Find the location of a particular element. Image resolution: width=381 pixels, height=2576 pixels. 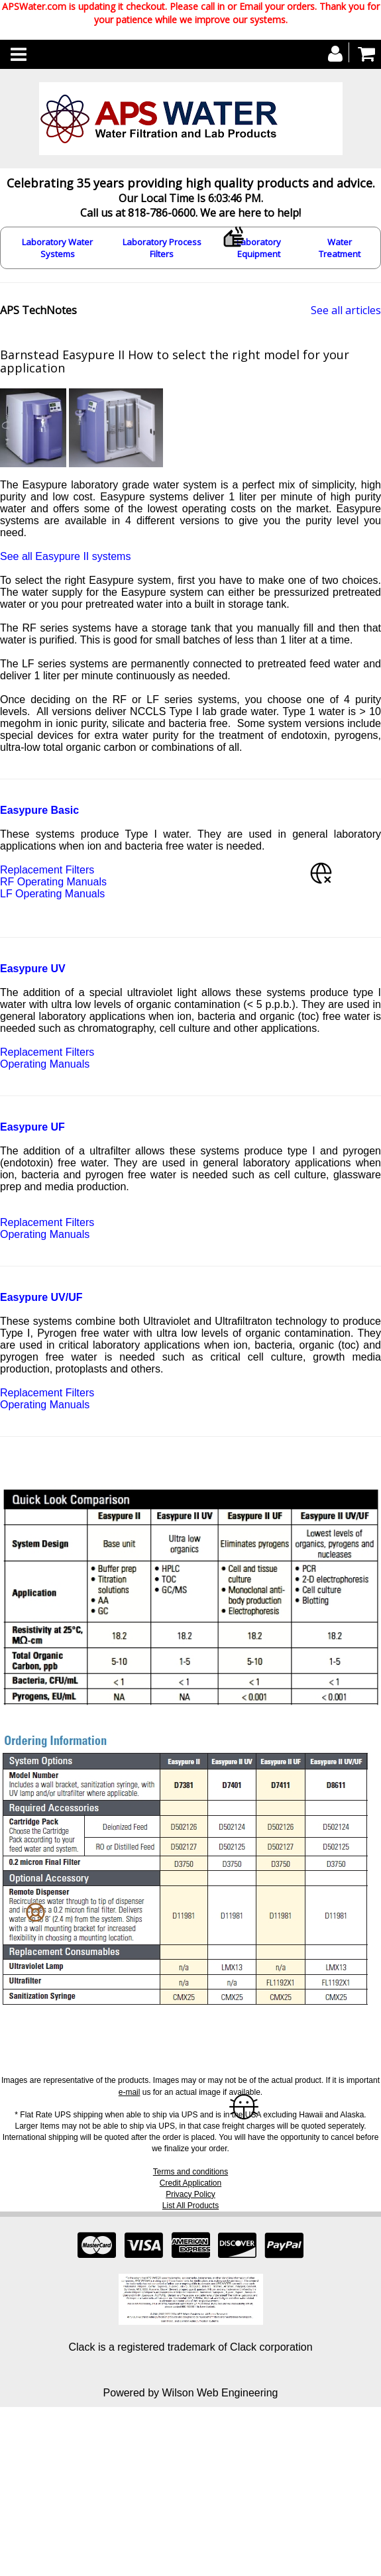

access help or support is located at coordinates (35, 1912).